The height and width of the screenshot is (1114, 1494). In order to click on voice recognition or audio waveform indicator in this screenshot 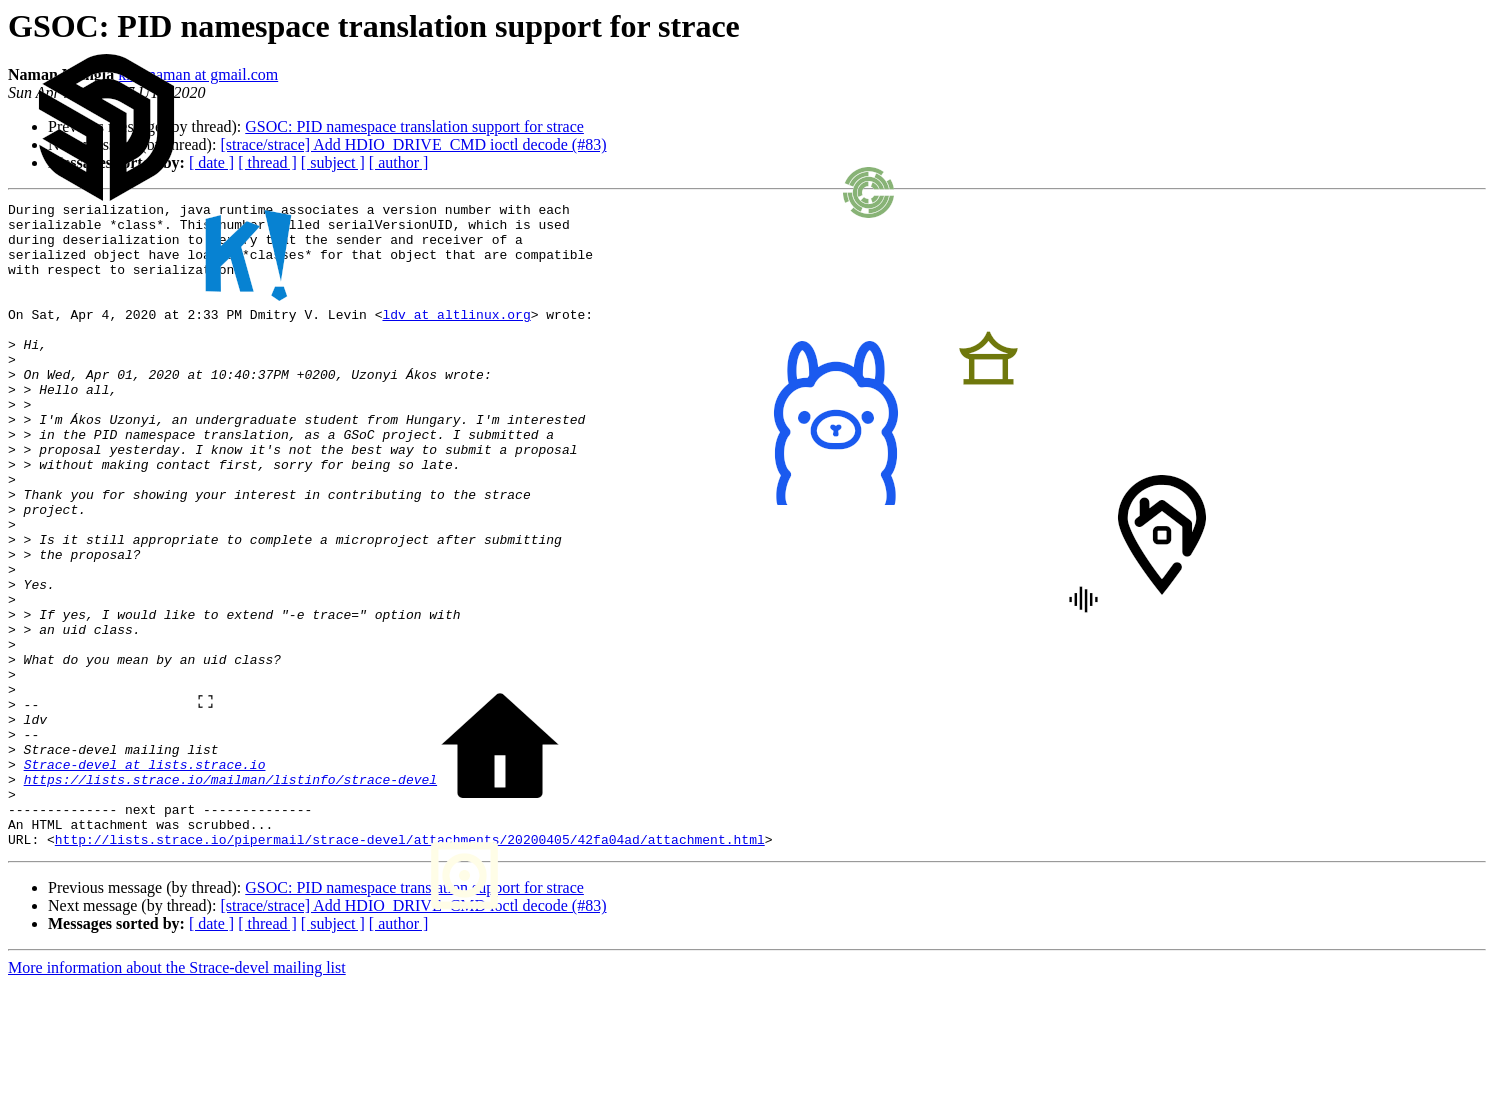, I will do `click(1083, 599)`.